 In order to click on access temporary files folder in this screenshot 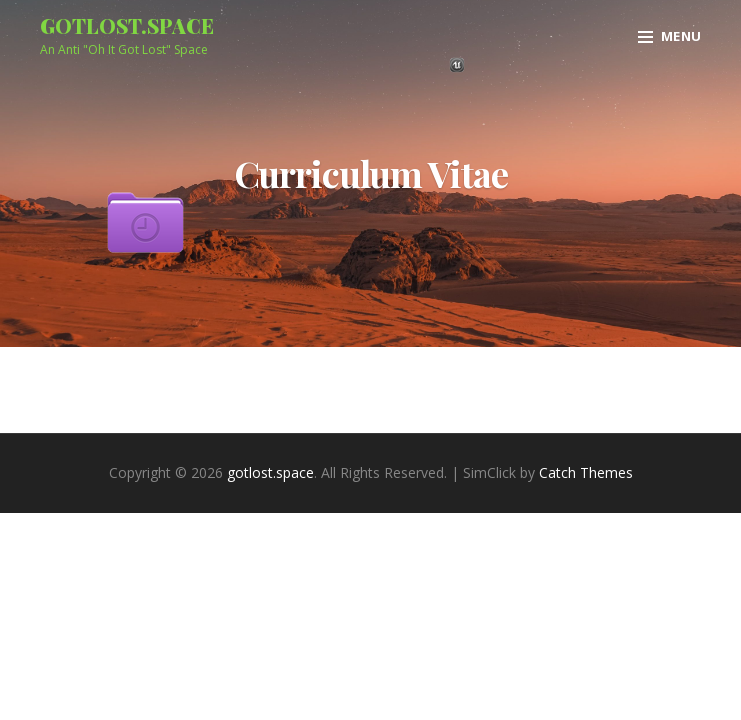, I will do `click(145, 222)`.